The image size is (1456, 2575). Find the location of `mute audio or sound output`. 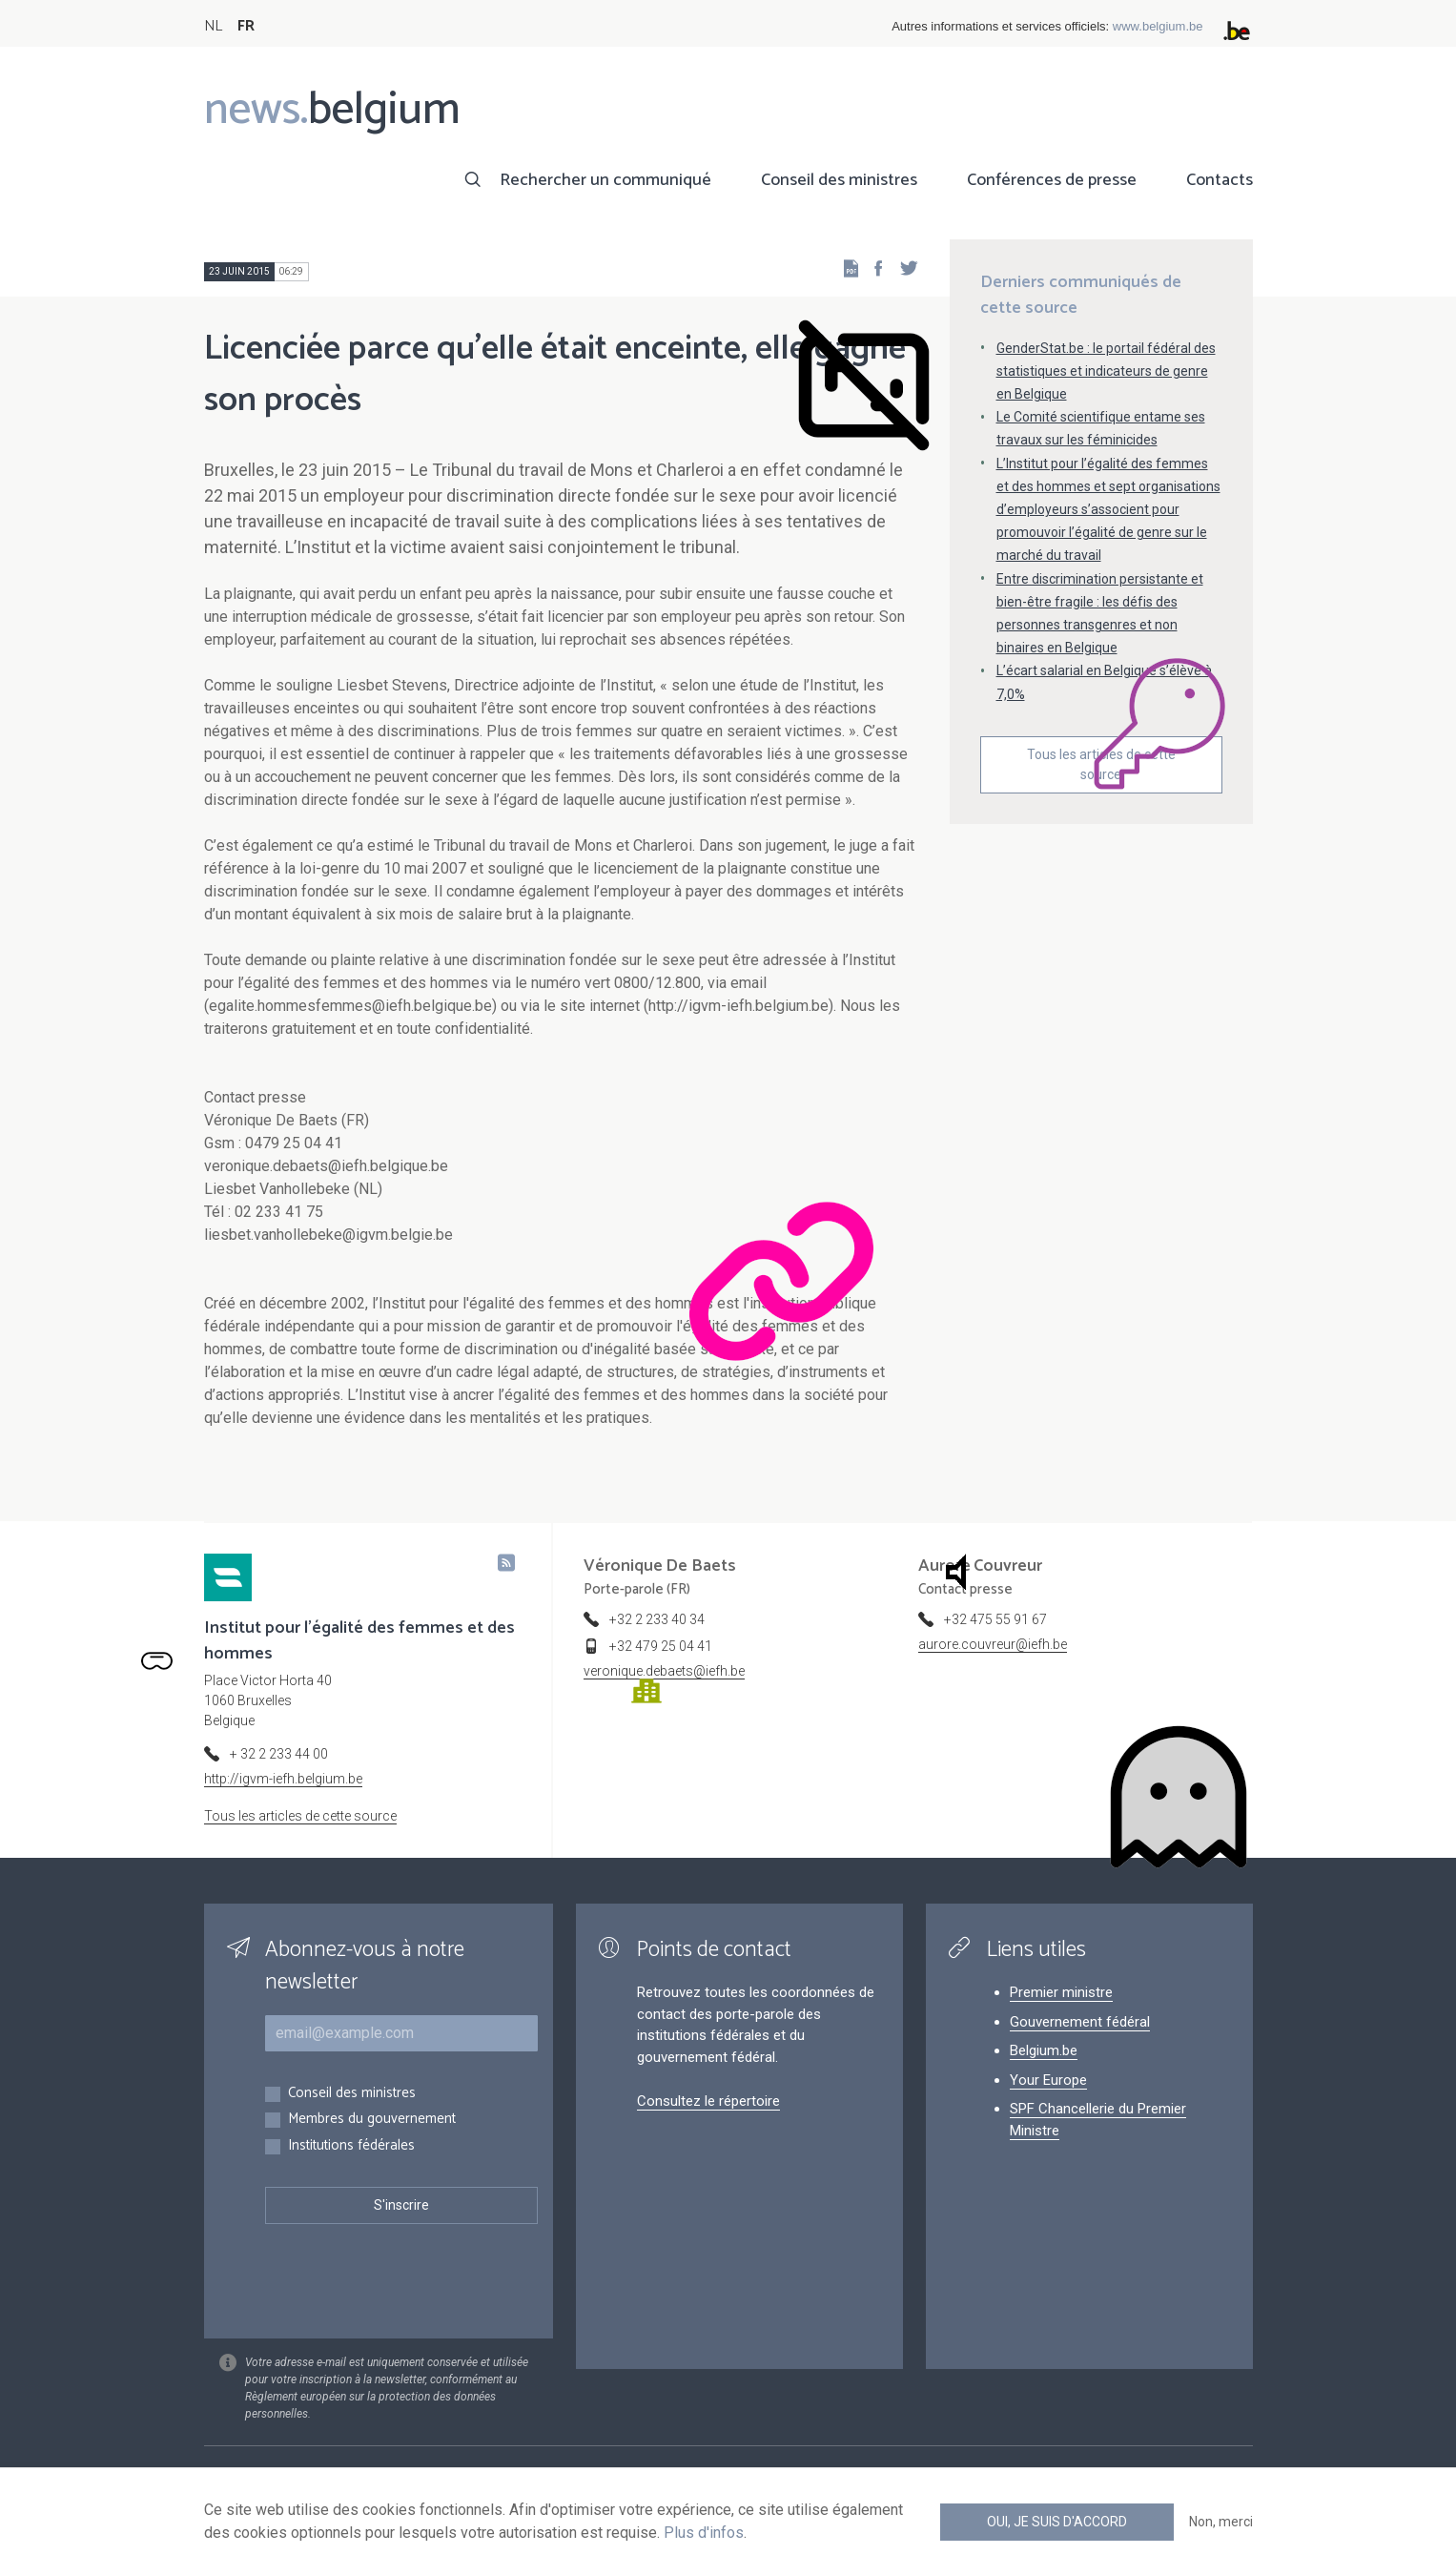

mute audio or sound output is located at coordinates (956, 1572).